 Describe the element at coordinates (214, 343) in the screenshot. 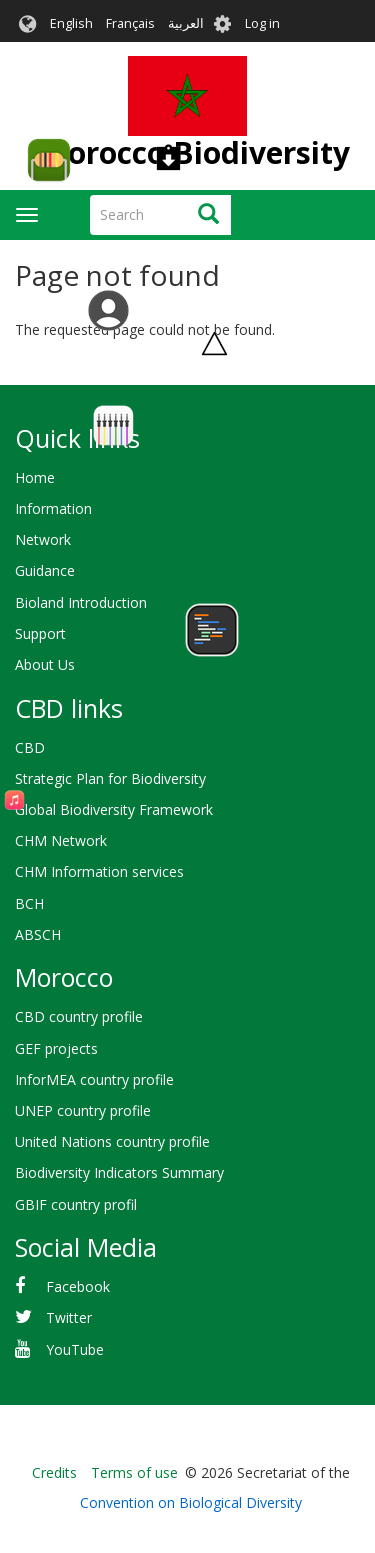

I see `indicates a warning or caution state` at that location.